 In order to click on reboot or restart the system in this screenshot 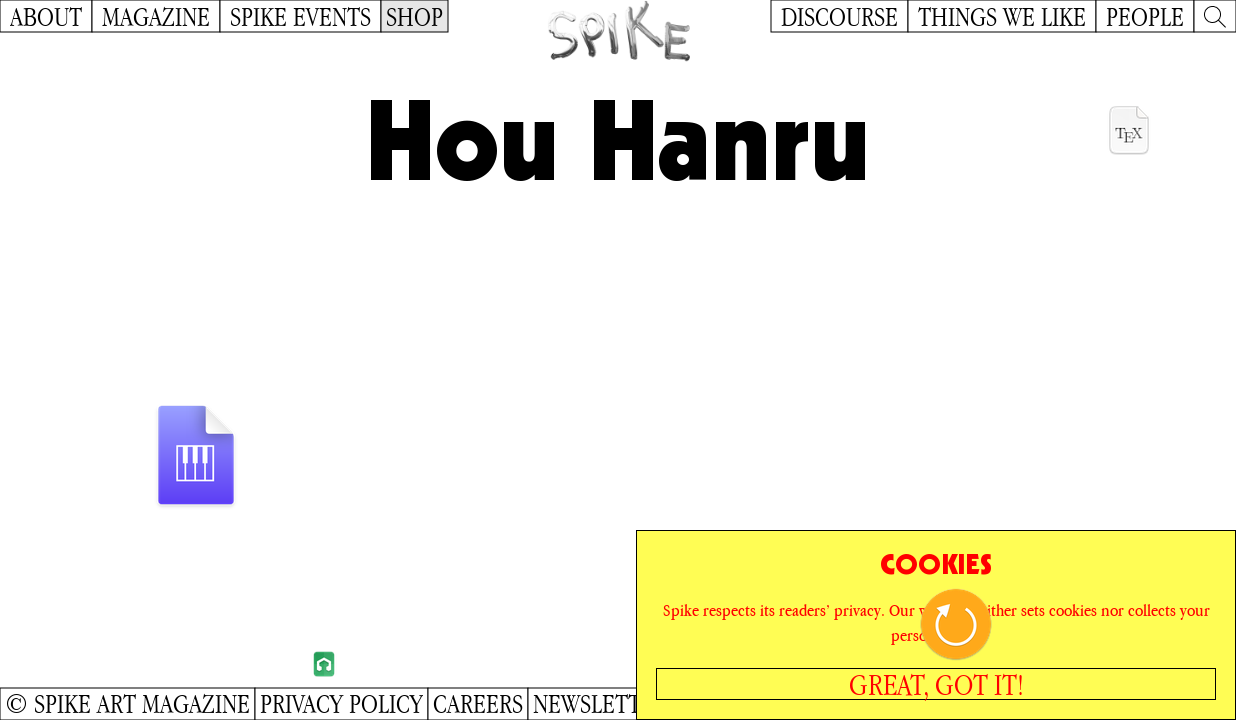, I will do `click(956, 624)`.